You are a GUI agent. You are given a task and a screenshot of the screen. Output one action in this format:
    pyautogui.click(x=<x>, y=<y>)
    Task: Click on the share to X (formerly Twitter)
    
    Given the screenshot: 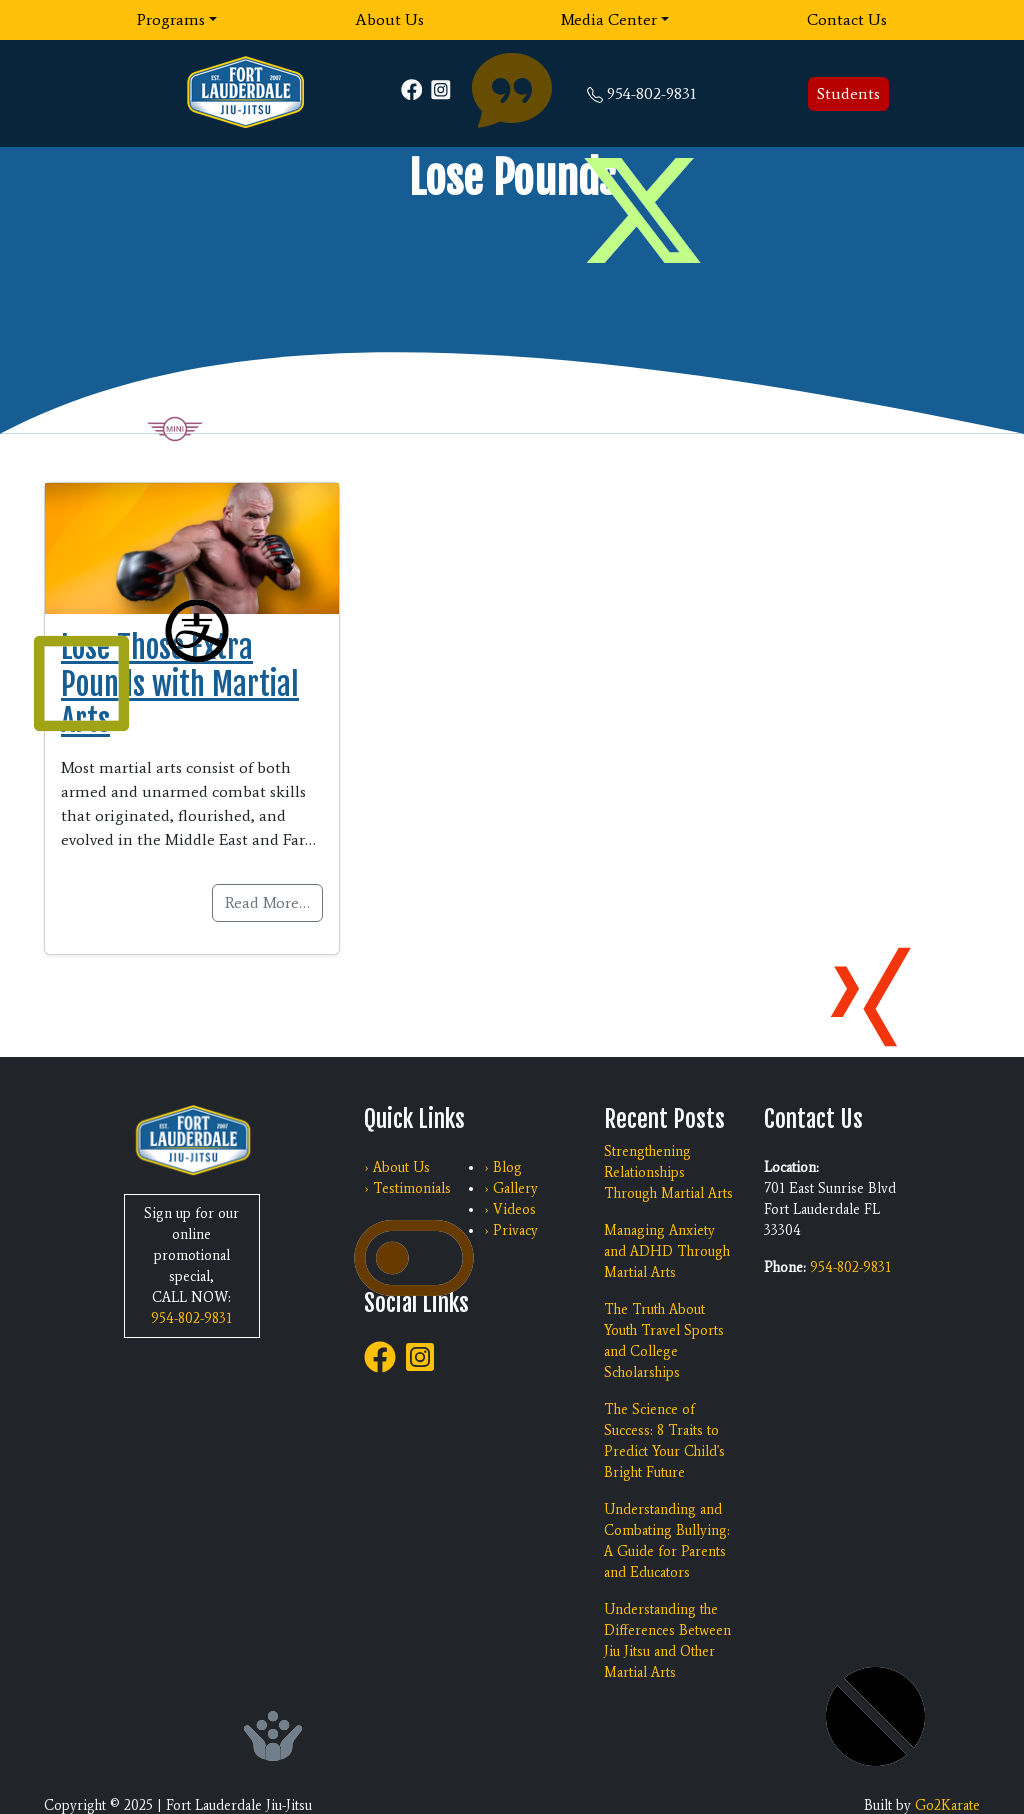 What is the action you would take?
    pyautogui.click(x=642, y=210)
    